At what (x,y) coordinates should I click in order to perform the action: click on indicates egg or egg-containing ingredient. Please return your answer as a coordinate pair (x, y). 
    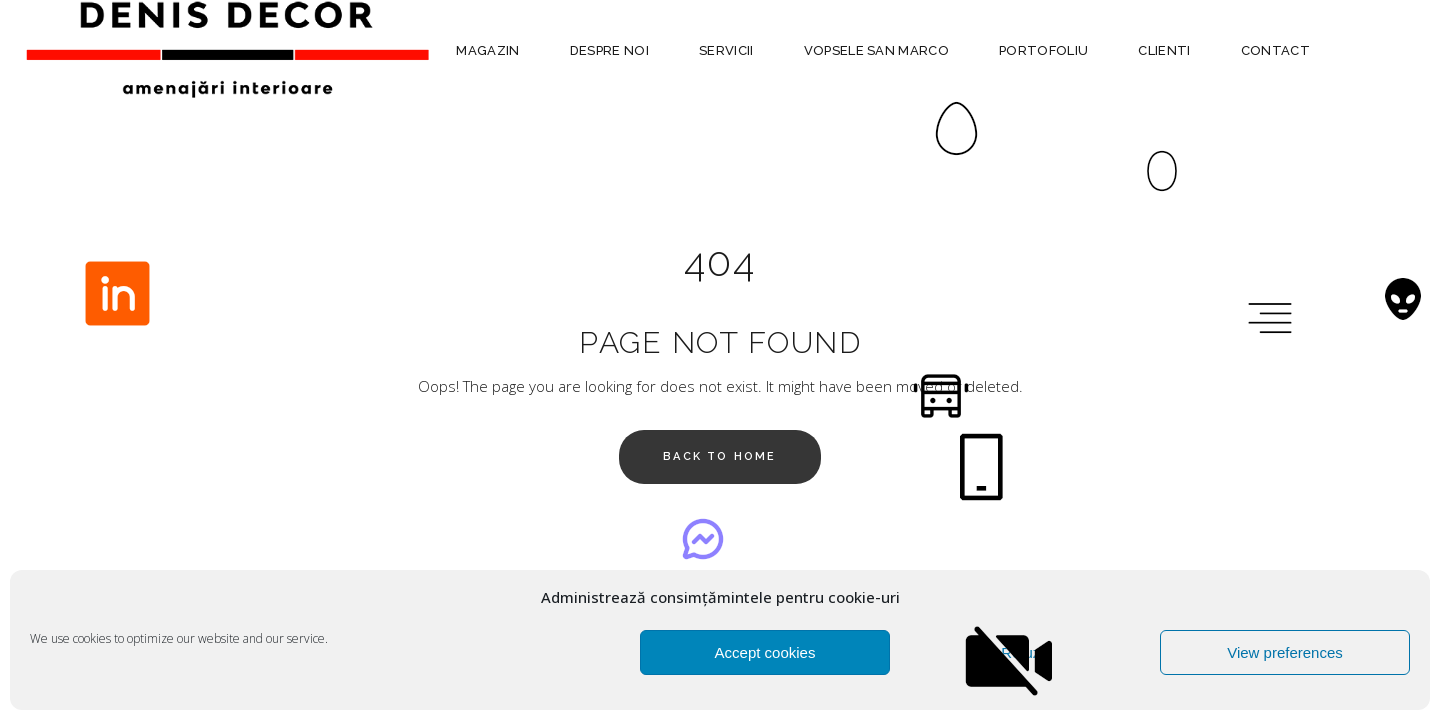
    Looking at the image, I should click on (956, 128).